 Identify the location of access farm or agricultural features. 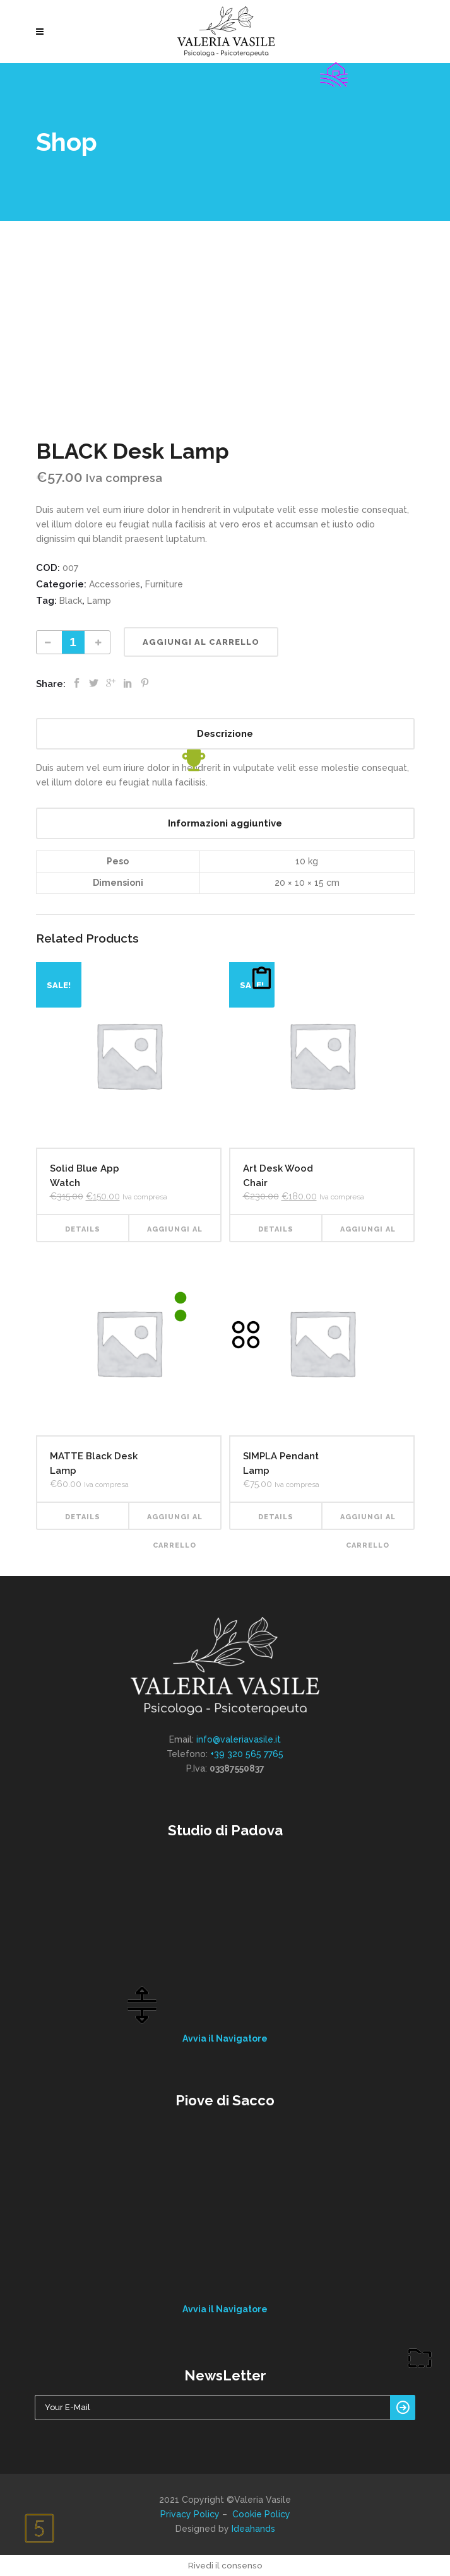
(334, 75).